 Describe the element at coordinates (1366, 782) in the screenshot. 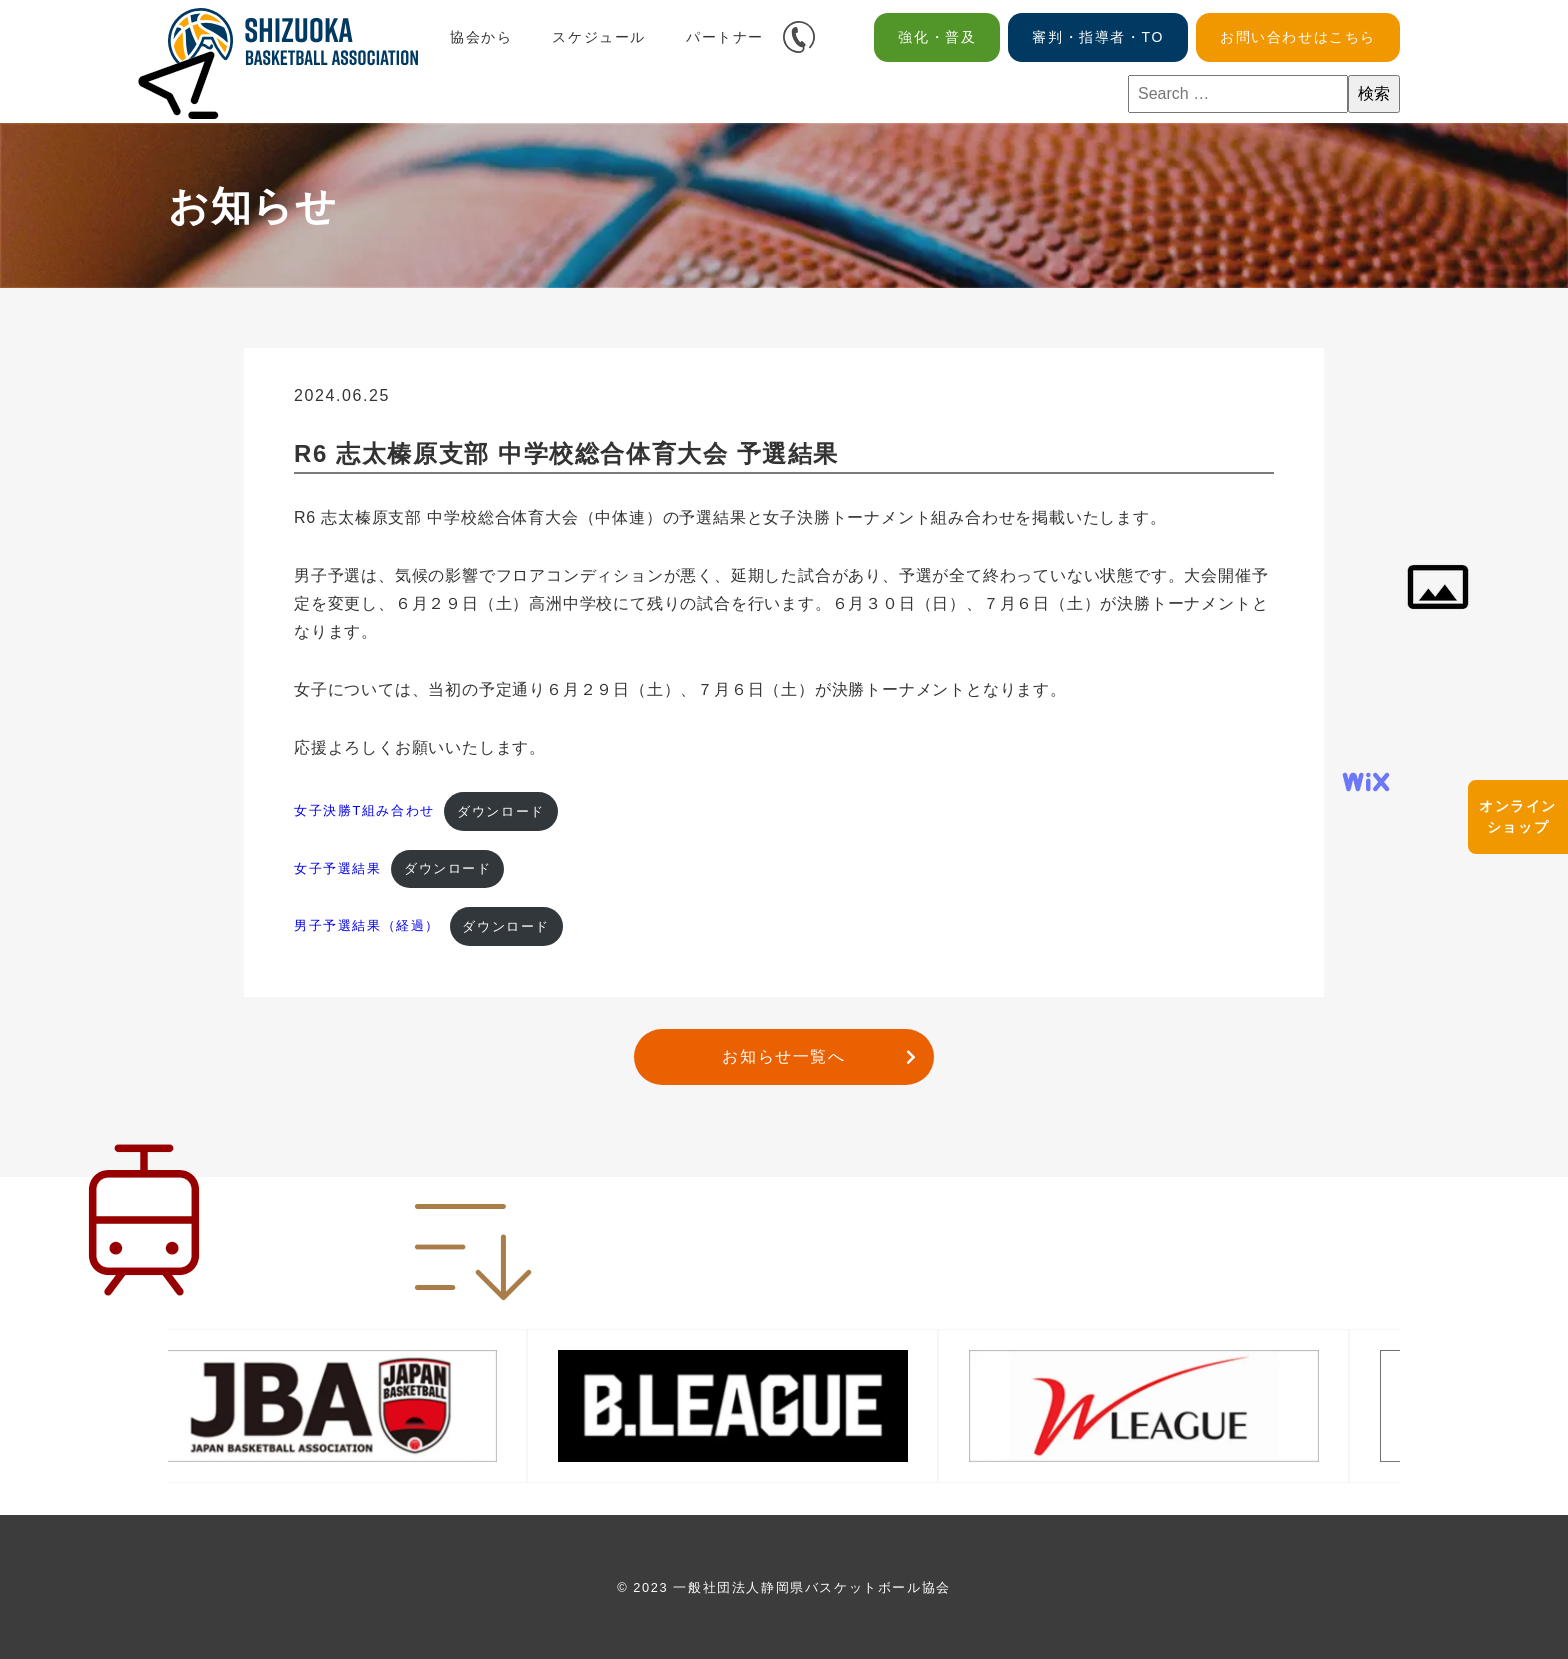

I see `link to Wix website builder` at that location.